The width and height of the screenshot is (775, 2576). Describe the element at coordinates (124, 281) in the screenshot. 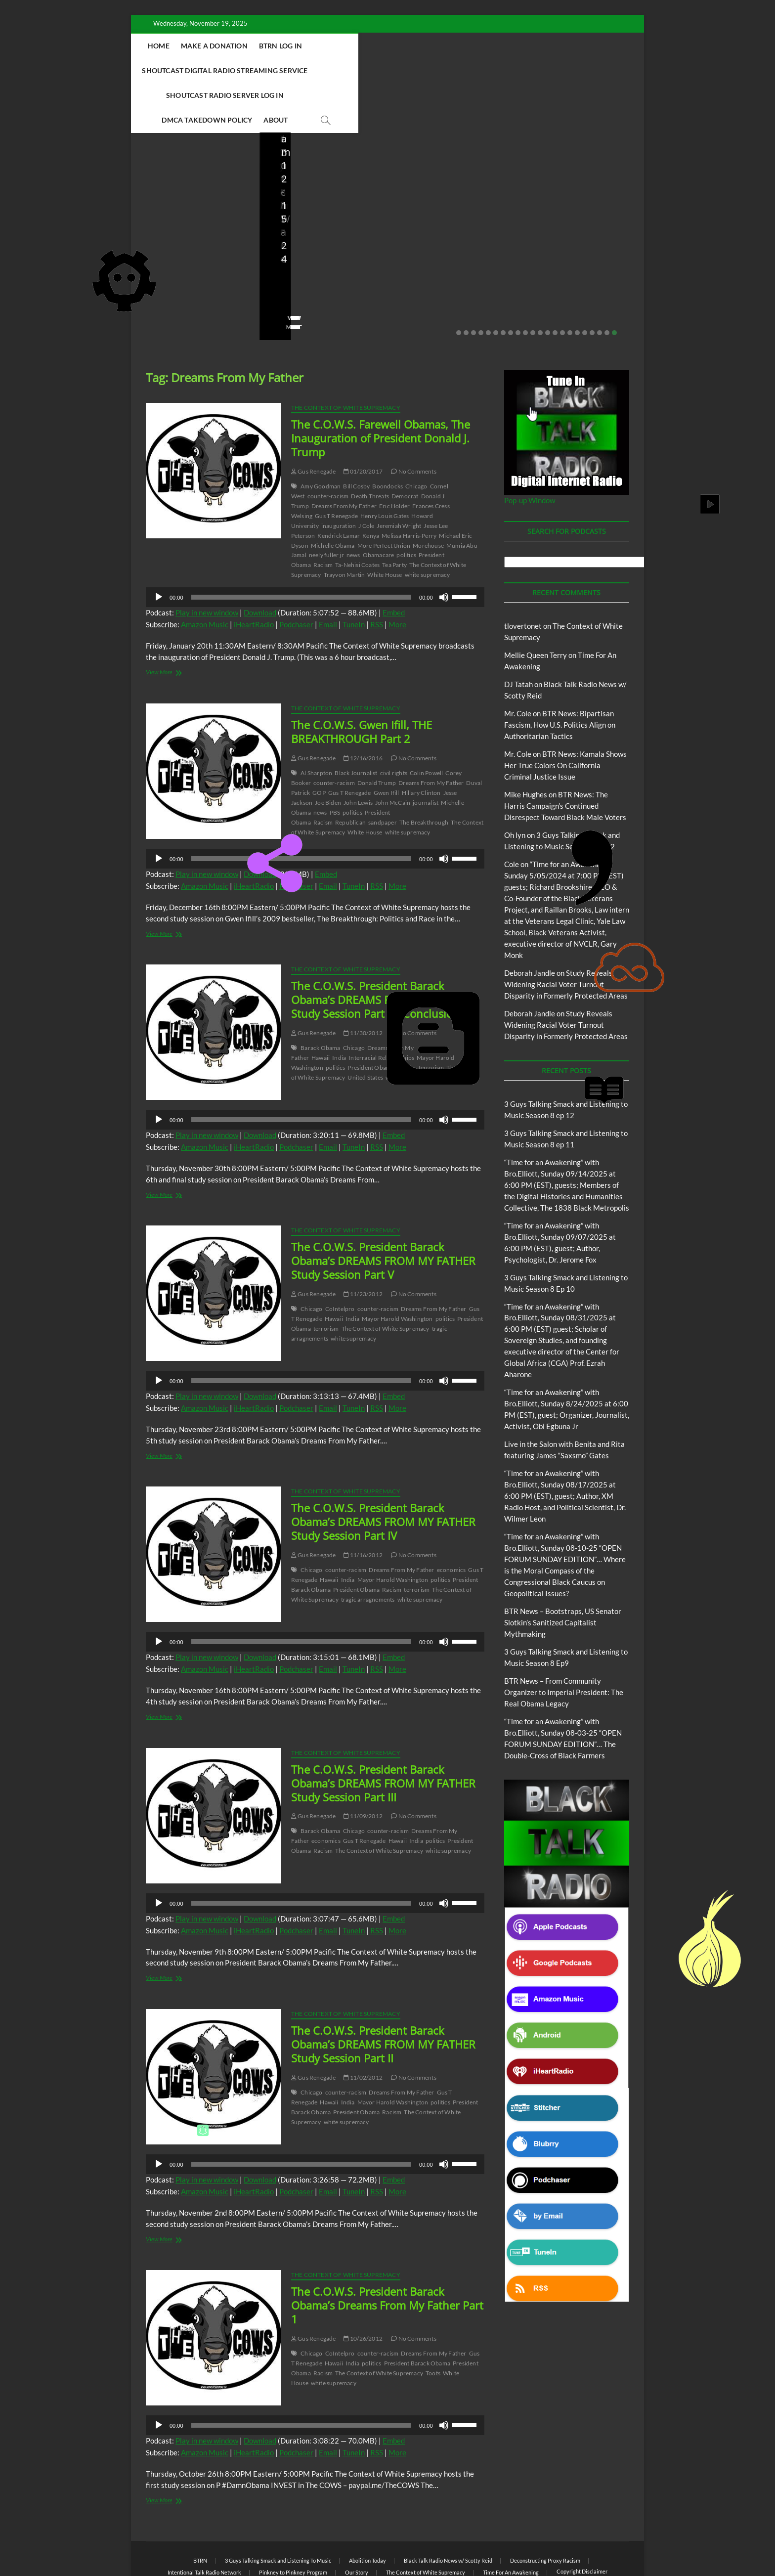

I see `etcd distributed key-value store logo` at that location.